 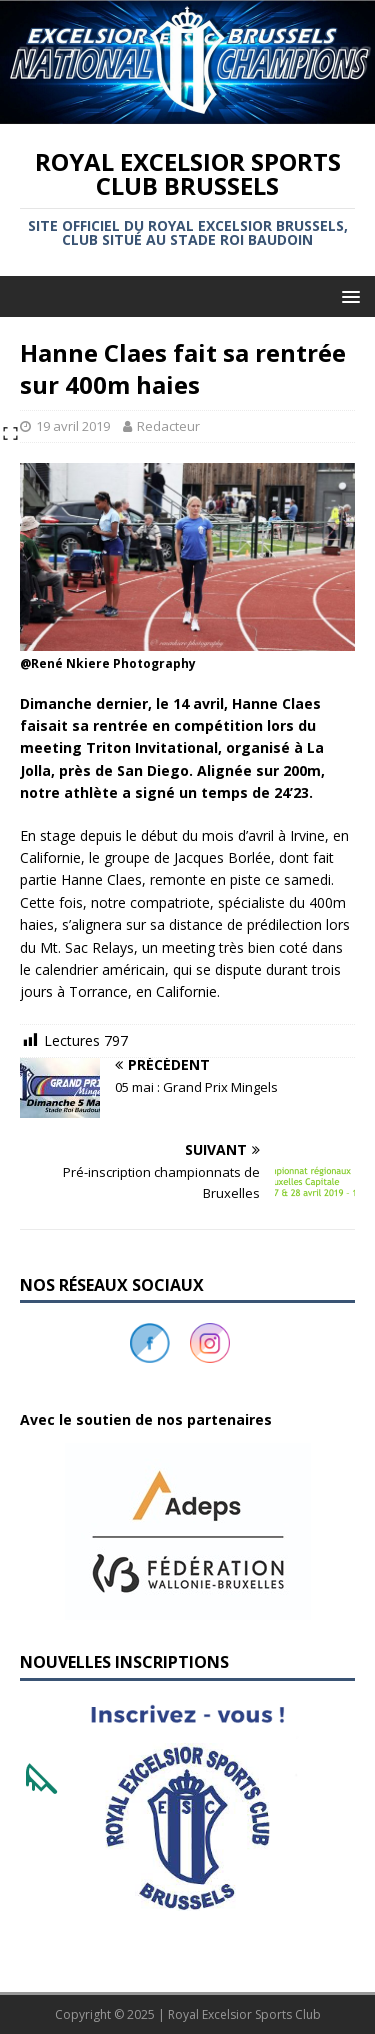 What do you see at coordinates (41, 1779) in the screenshot?
I see `indicates mature or violent content warning` at bounding box center [41, 1779].